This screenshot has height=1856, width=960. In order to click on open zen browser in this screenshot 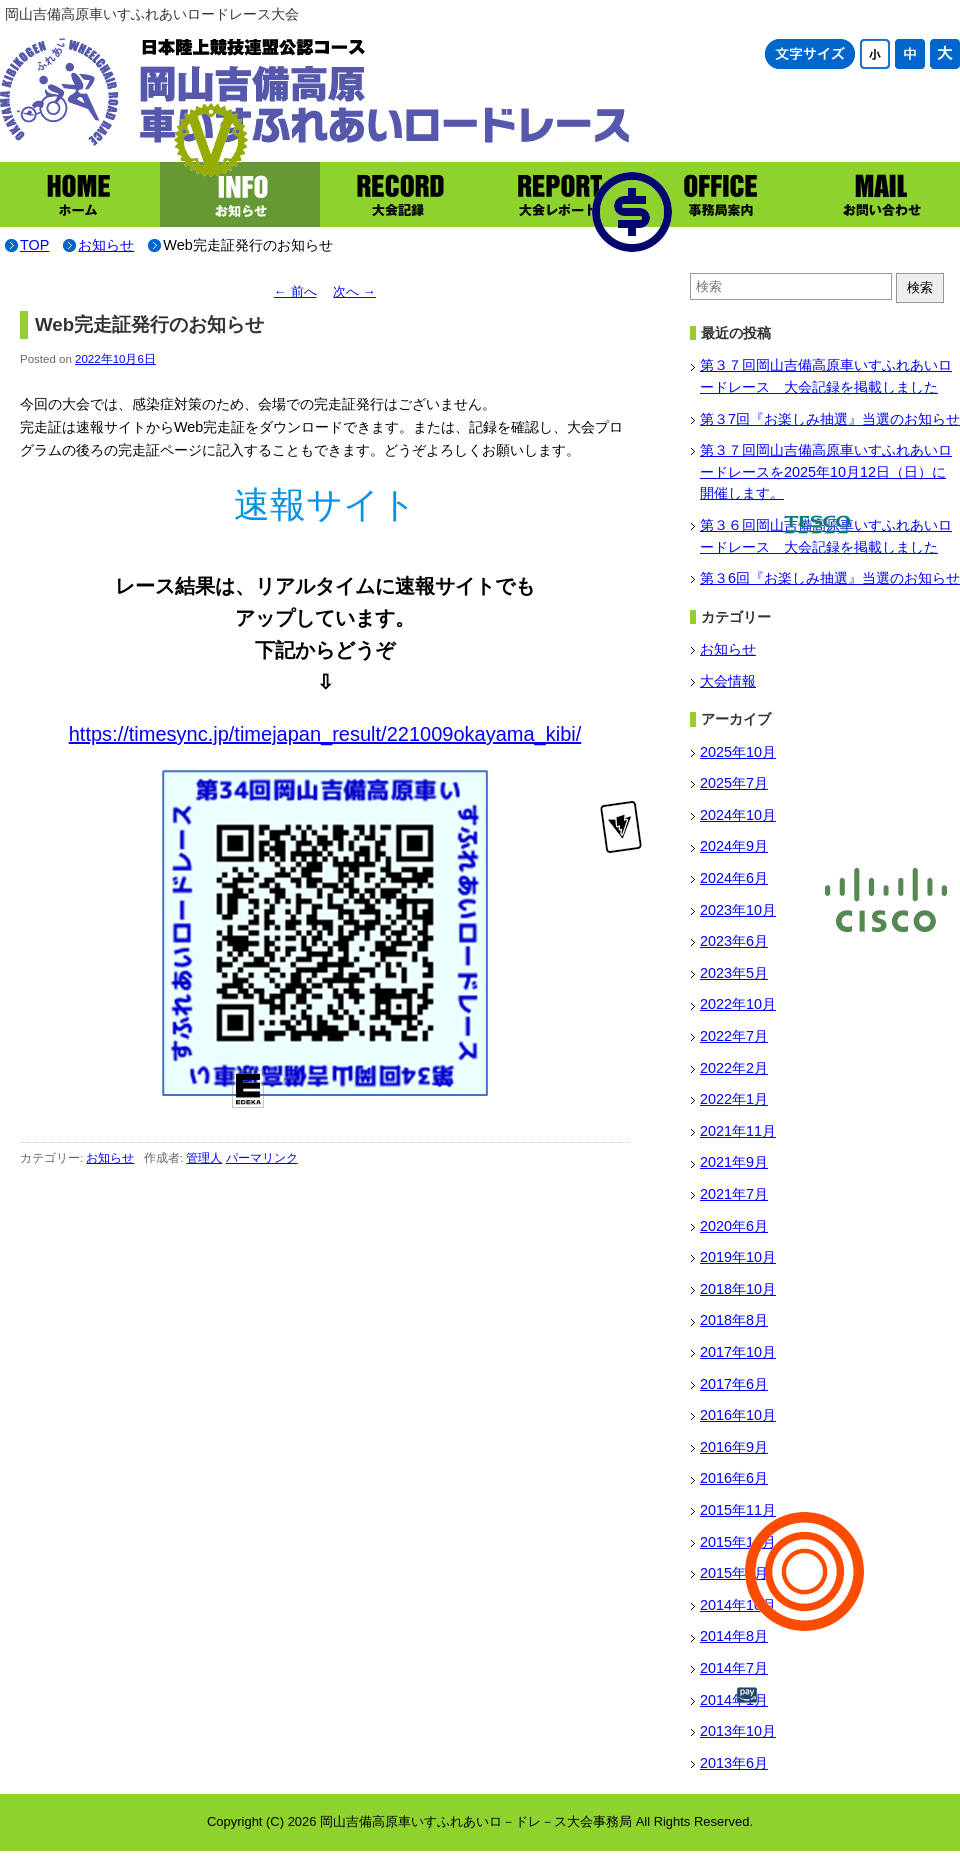, I will do `click(804, 1571)`.